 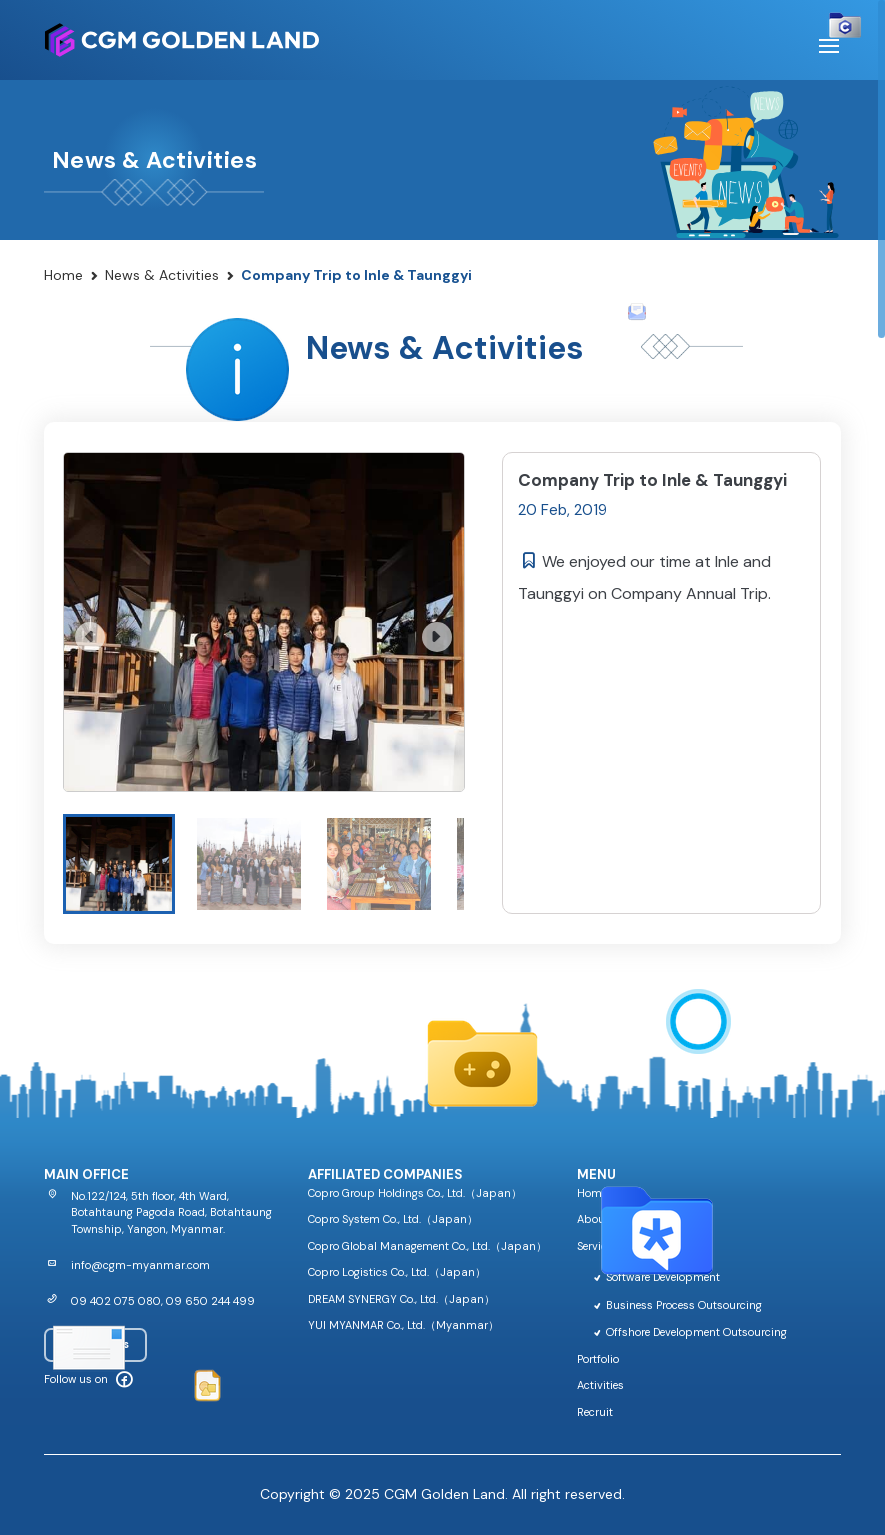 What do you see at coordinates (845, 26) in the screenshot?
I see `open folder containing C programming files` at bounding box center [845, 26].